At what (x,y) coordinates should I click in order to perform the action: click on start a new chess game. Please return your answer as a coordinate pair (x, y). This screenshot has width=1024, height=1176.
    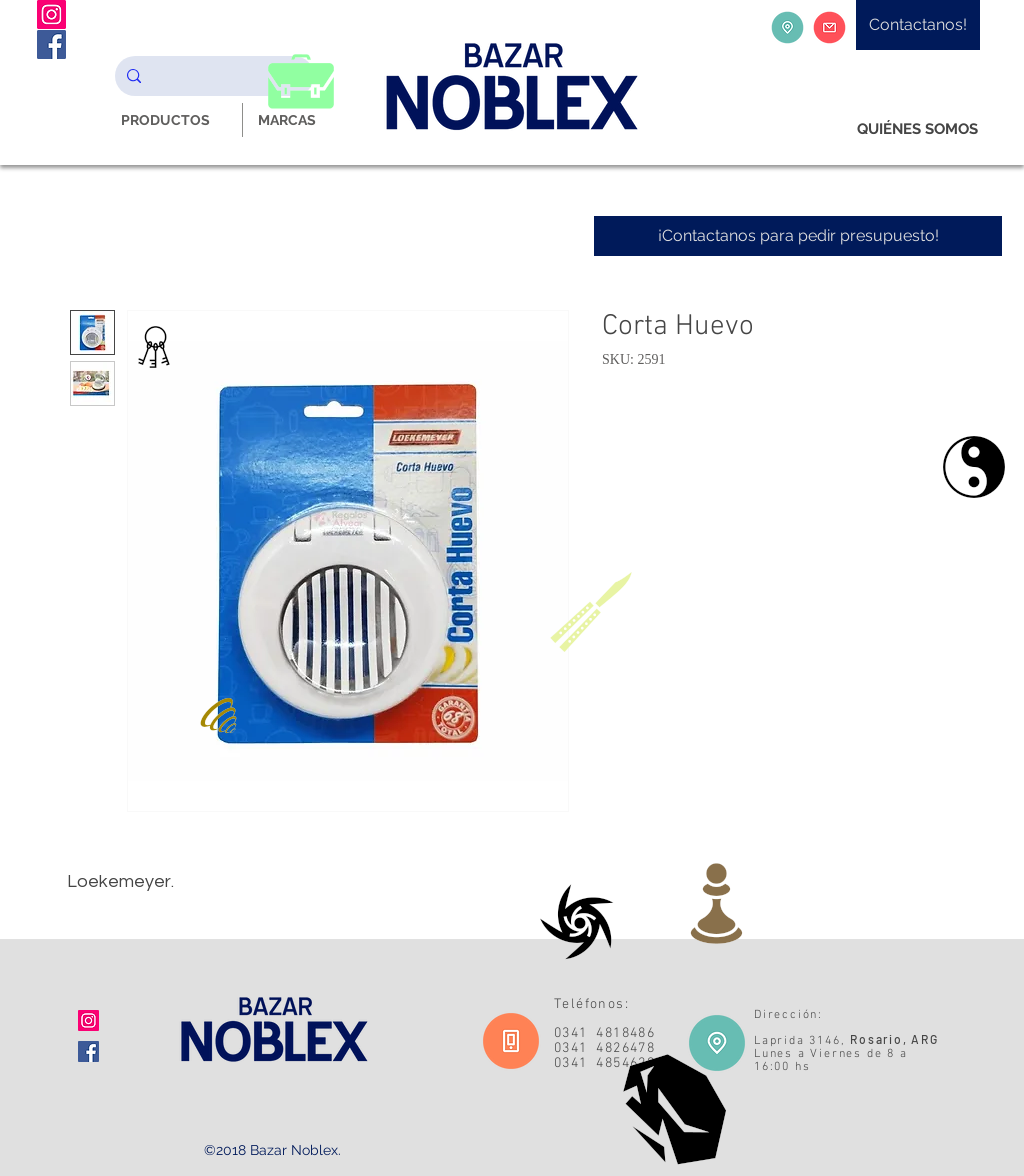
    Looking at the image, I should click on (716, 903).